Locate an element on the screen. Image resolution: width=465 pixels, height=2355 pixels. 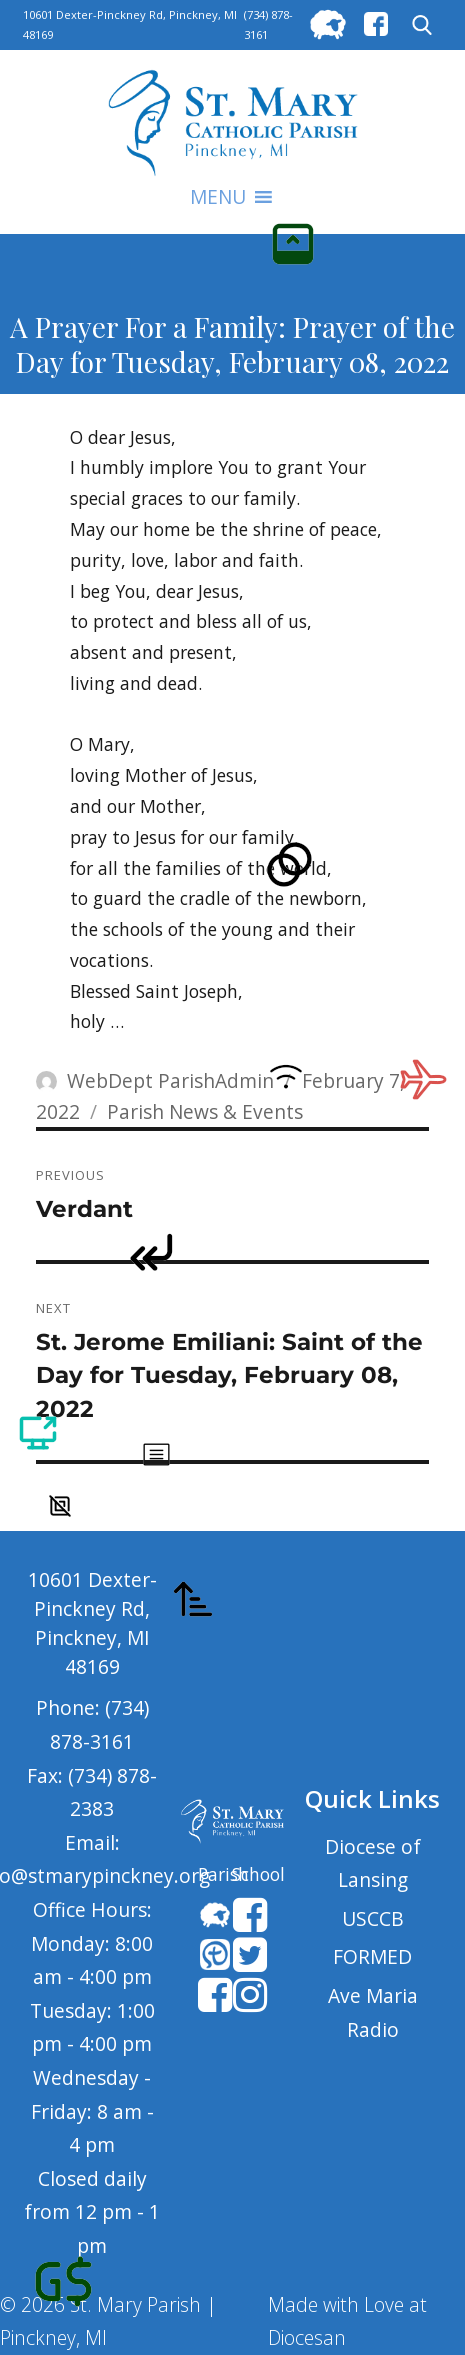
sort items in ascending order is located at coordinates (193, 1599).